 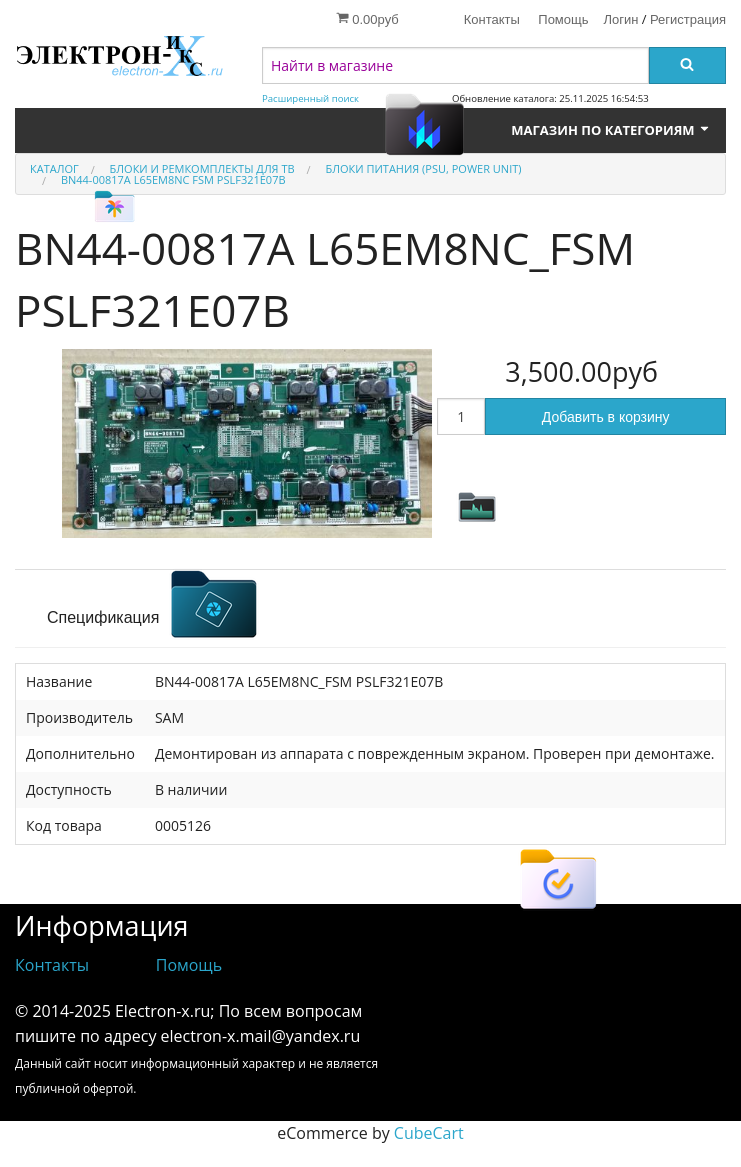 I want to click on folder containing lit framework or library files, so click(x=424, y=126).